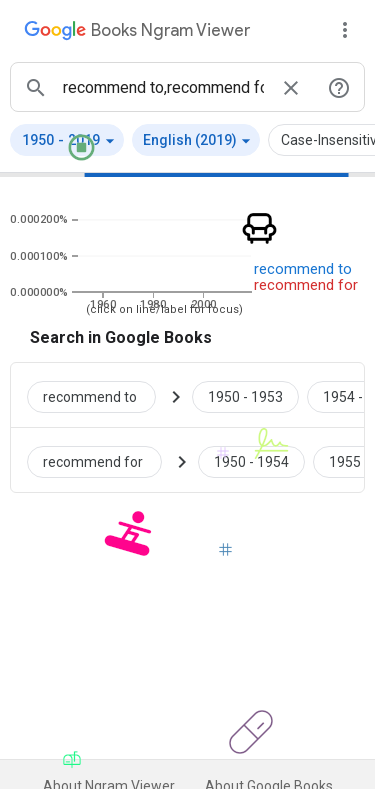 This screenshot has width=375, height=789. Describe the element at coordinates (259, 228) in the screenshot. I see `browse furniture or seating options` at that location.